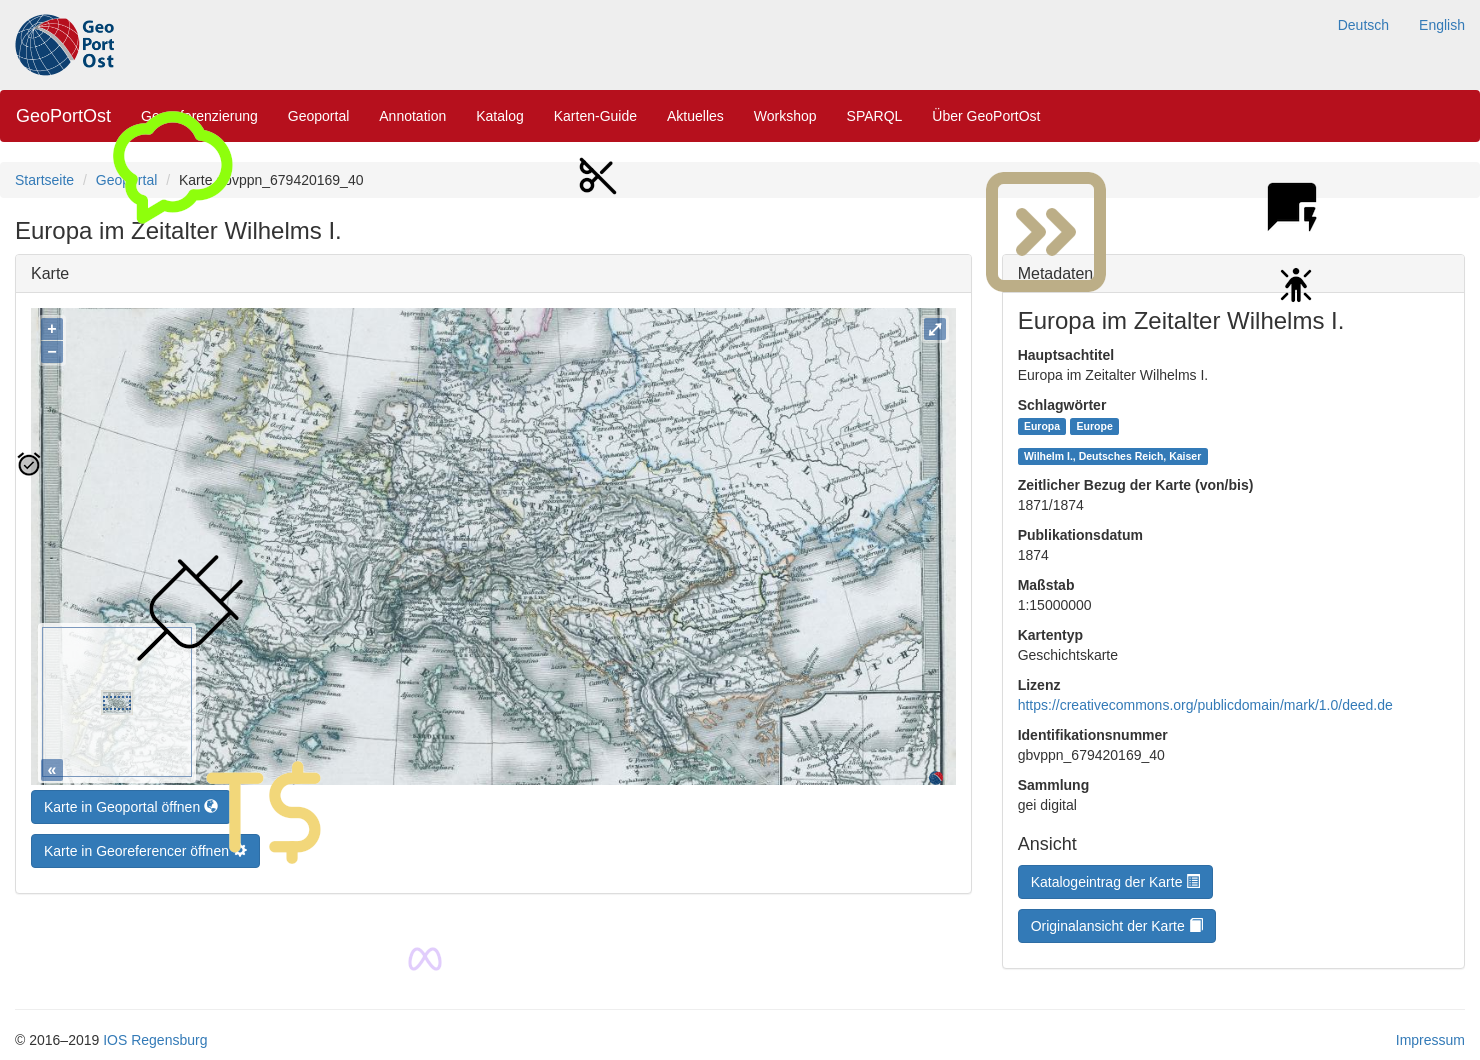 The image size is (1480, 1060). What do you see at coordinates (425, 959) in the screenshot?
I see `Meta company logo` at bounding box center [425, 959].